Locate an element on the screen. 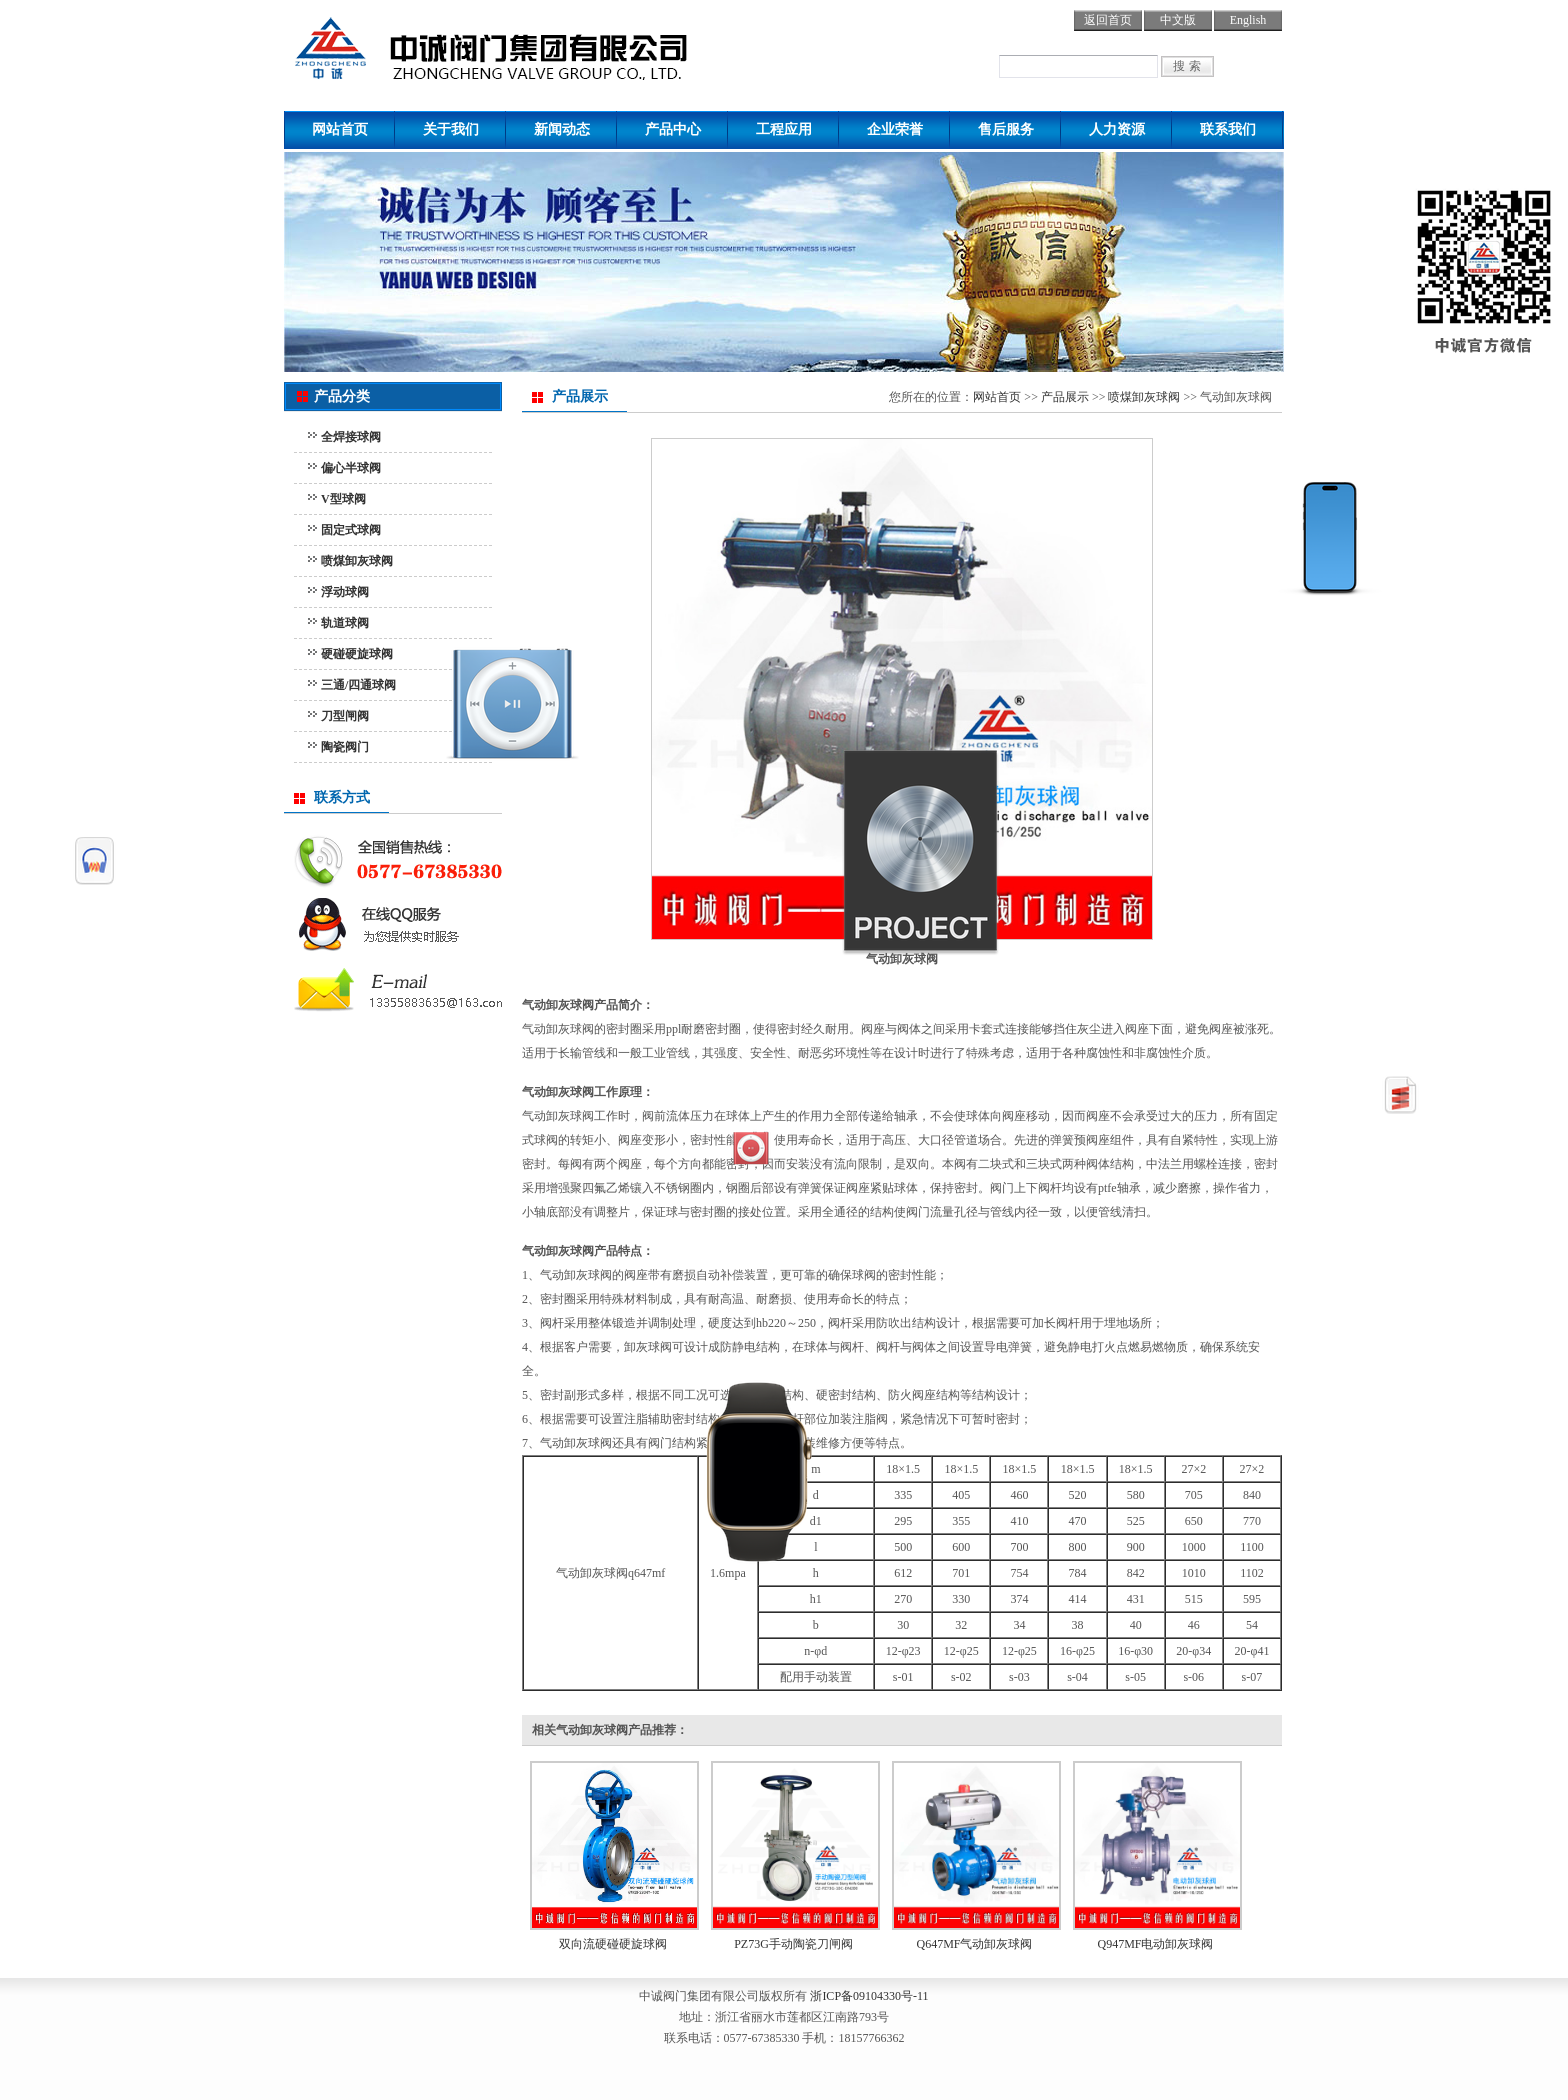  indicates a scala source code file is located at coordinates (1400, 1094).